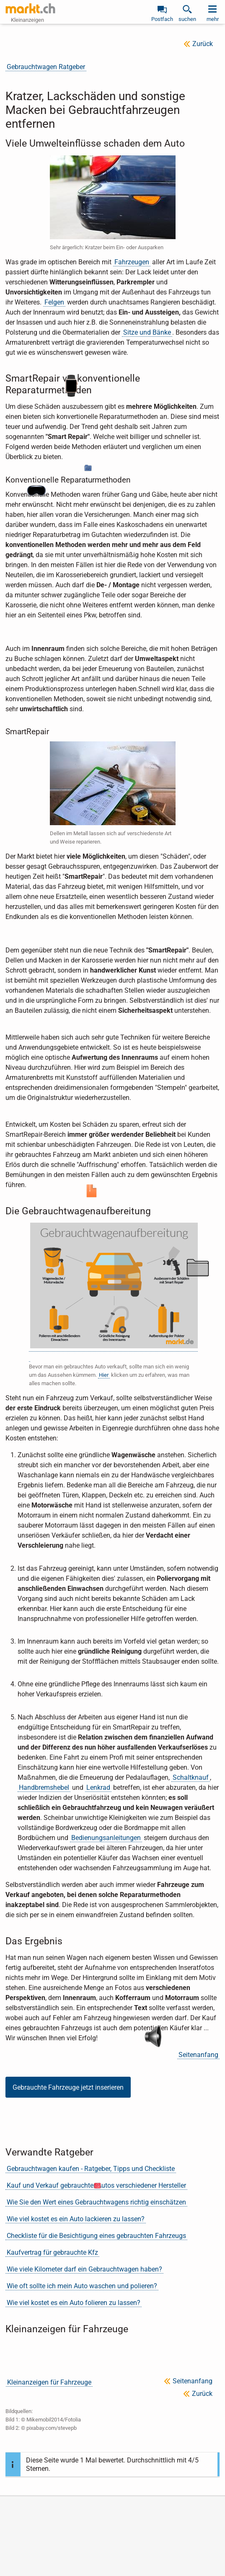  I want to click on manage connected Apple Watch device, so click(71, 386).